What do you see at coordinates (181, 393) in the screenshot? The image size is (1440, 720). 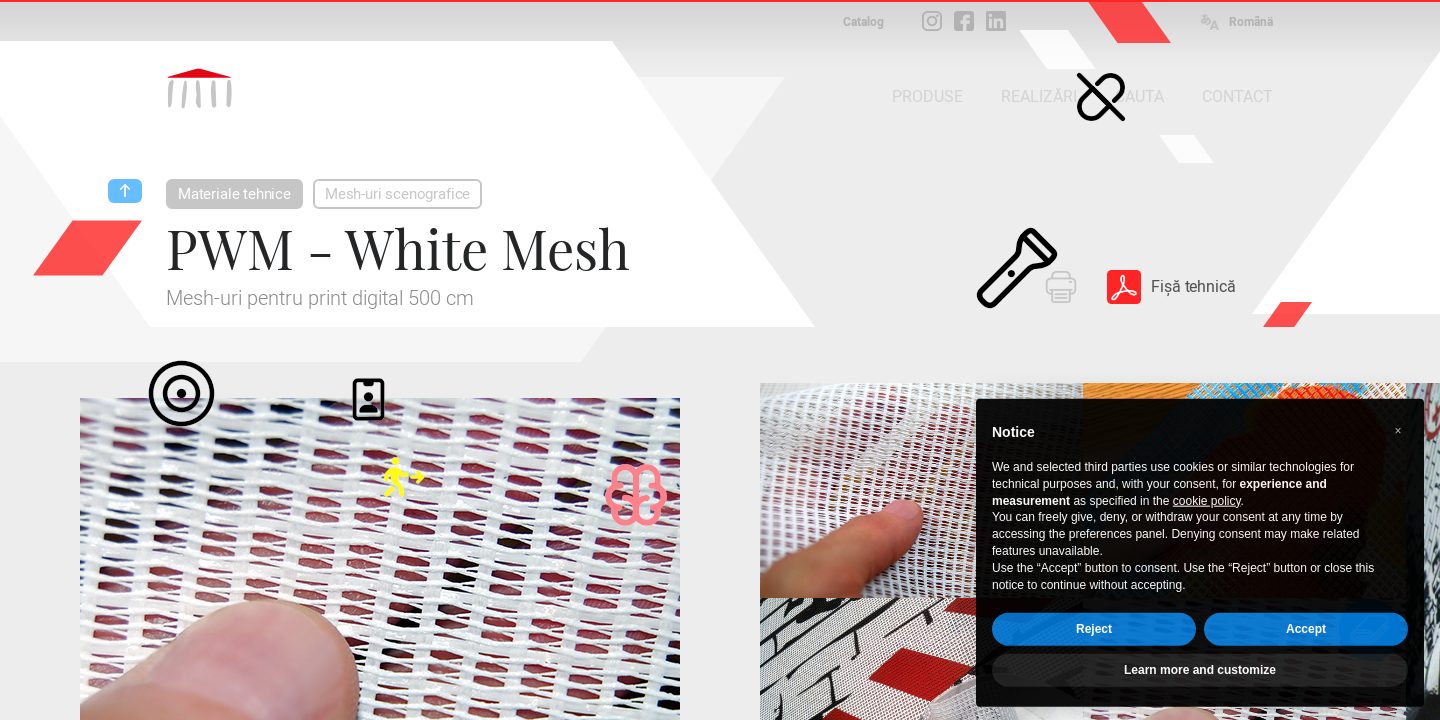 I see `set a target or goal` at bounding box center [181, 393].